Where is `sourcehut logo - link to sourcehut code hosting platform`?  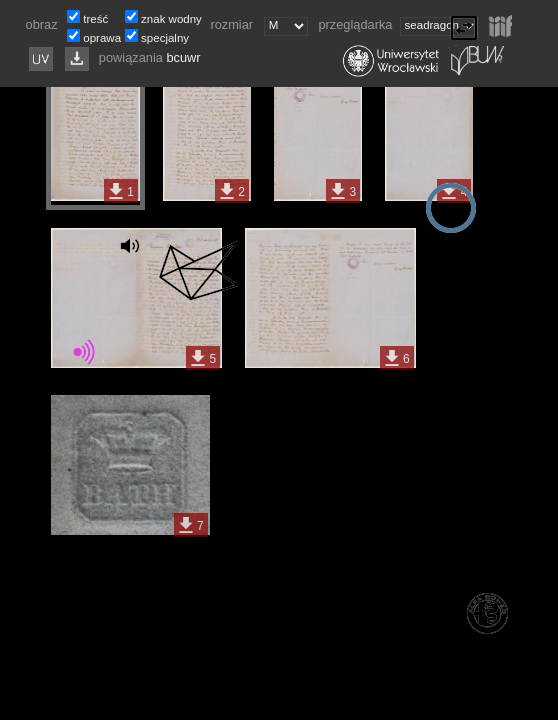 sourcehut logo - link to sourcehut code hosting platform is located at coordinates (451, 208).